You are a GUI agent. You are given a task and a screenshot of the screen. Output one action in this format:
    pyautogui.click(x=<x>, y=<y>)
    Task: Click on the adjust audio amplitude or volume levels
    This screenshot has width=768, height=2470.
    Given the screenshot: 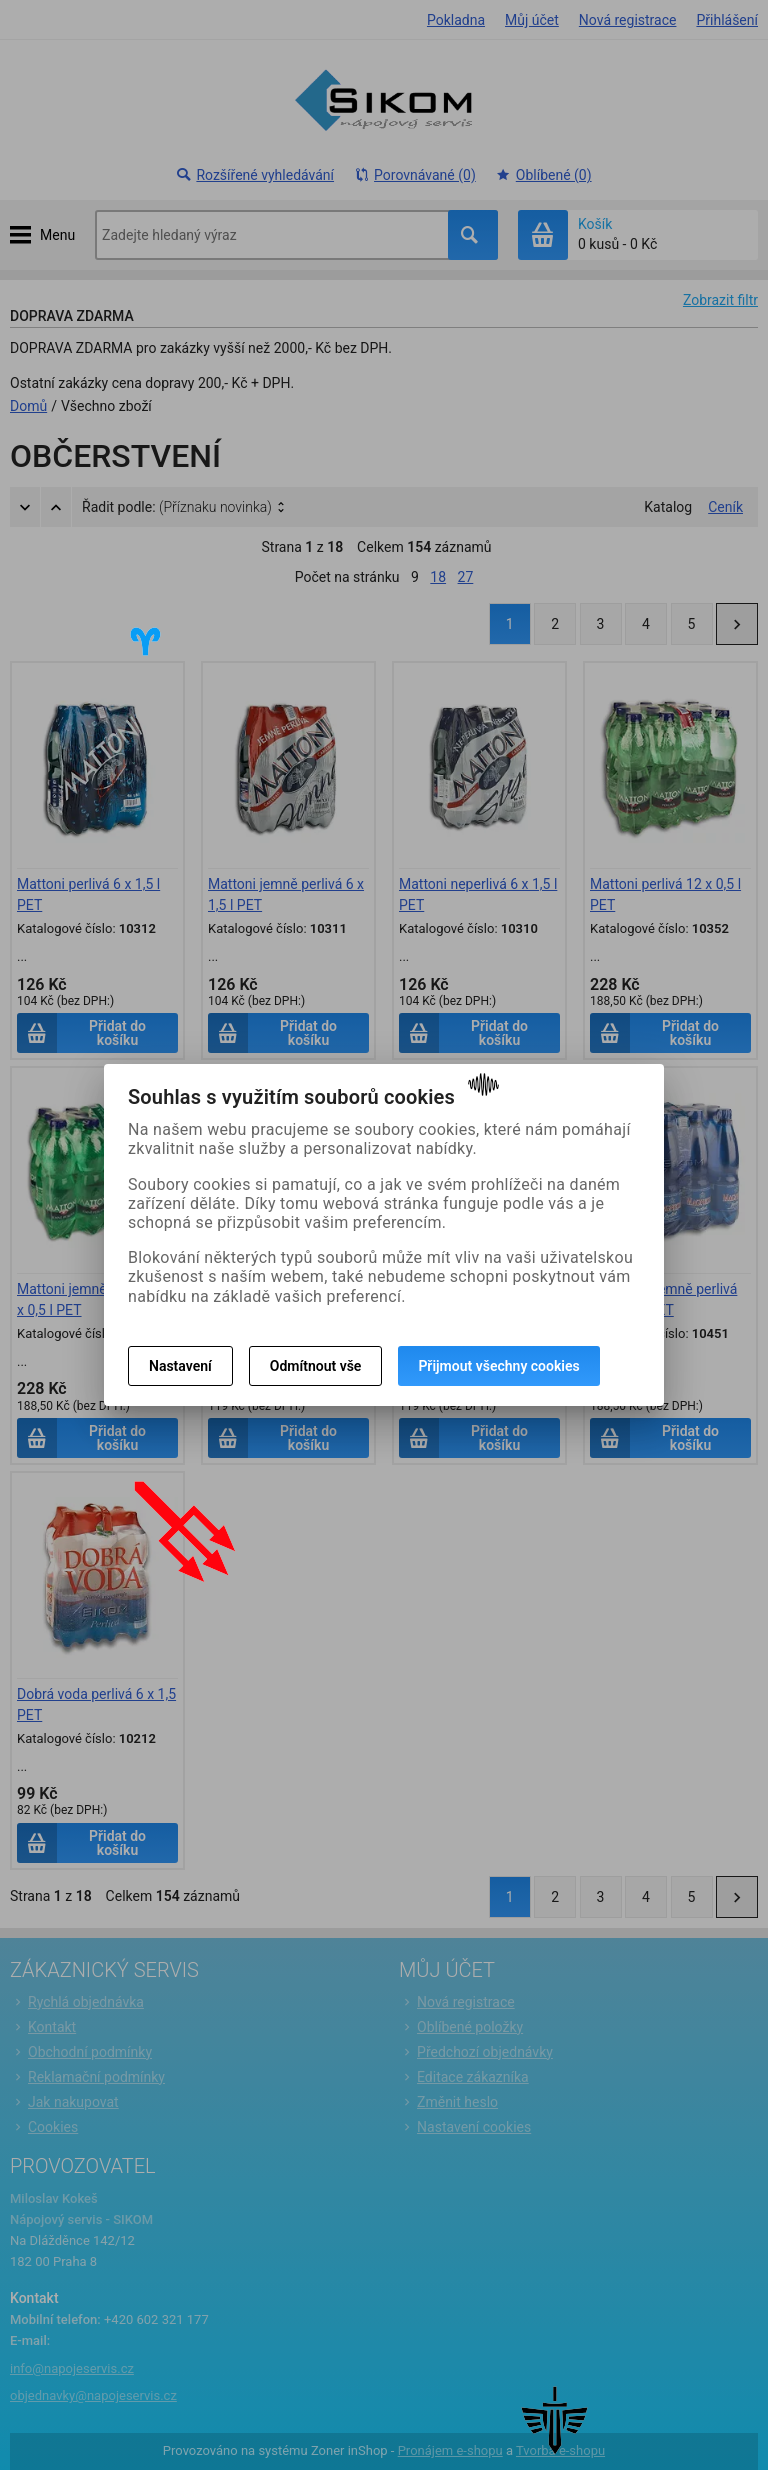 What is the action you would take?
    pyautogui.click(x=483, y=1084)
    